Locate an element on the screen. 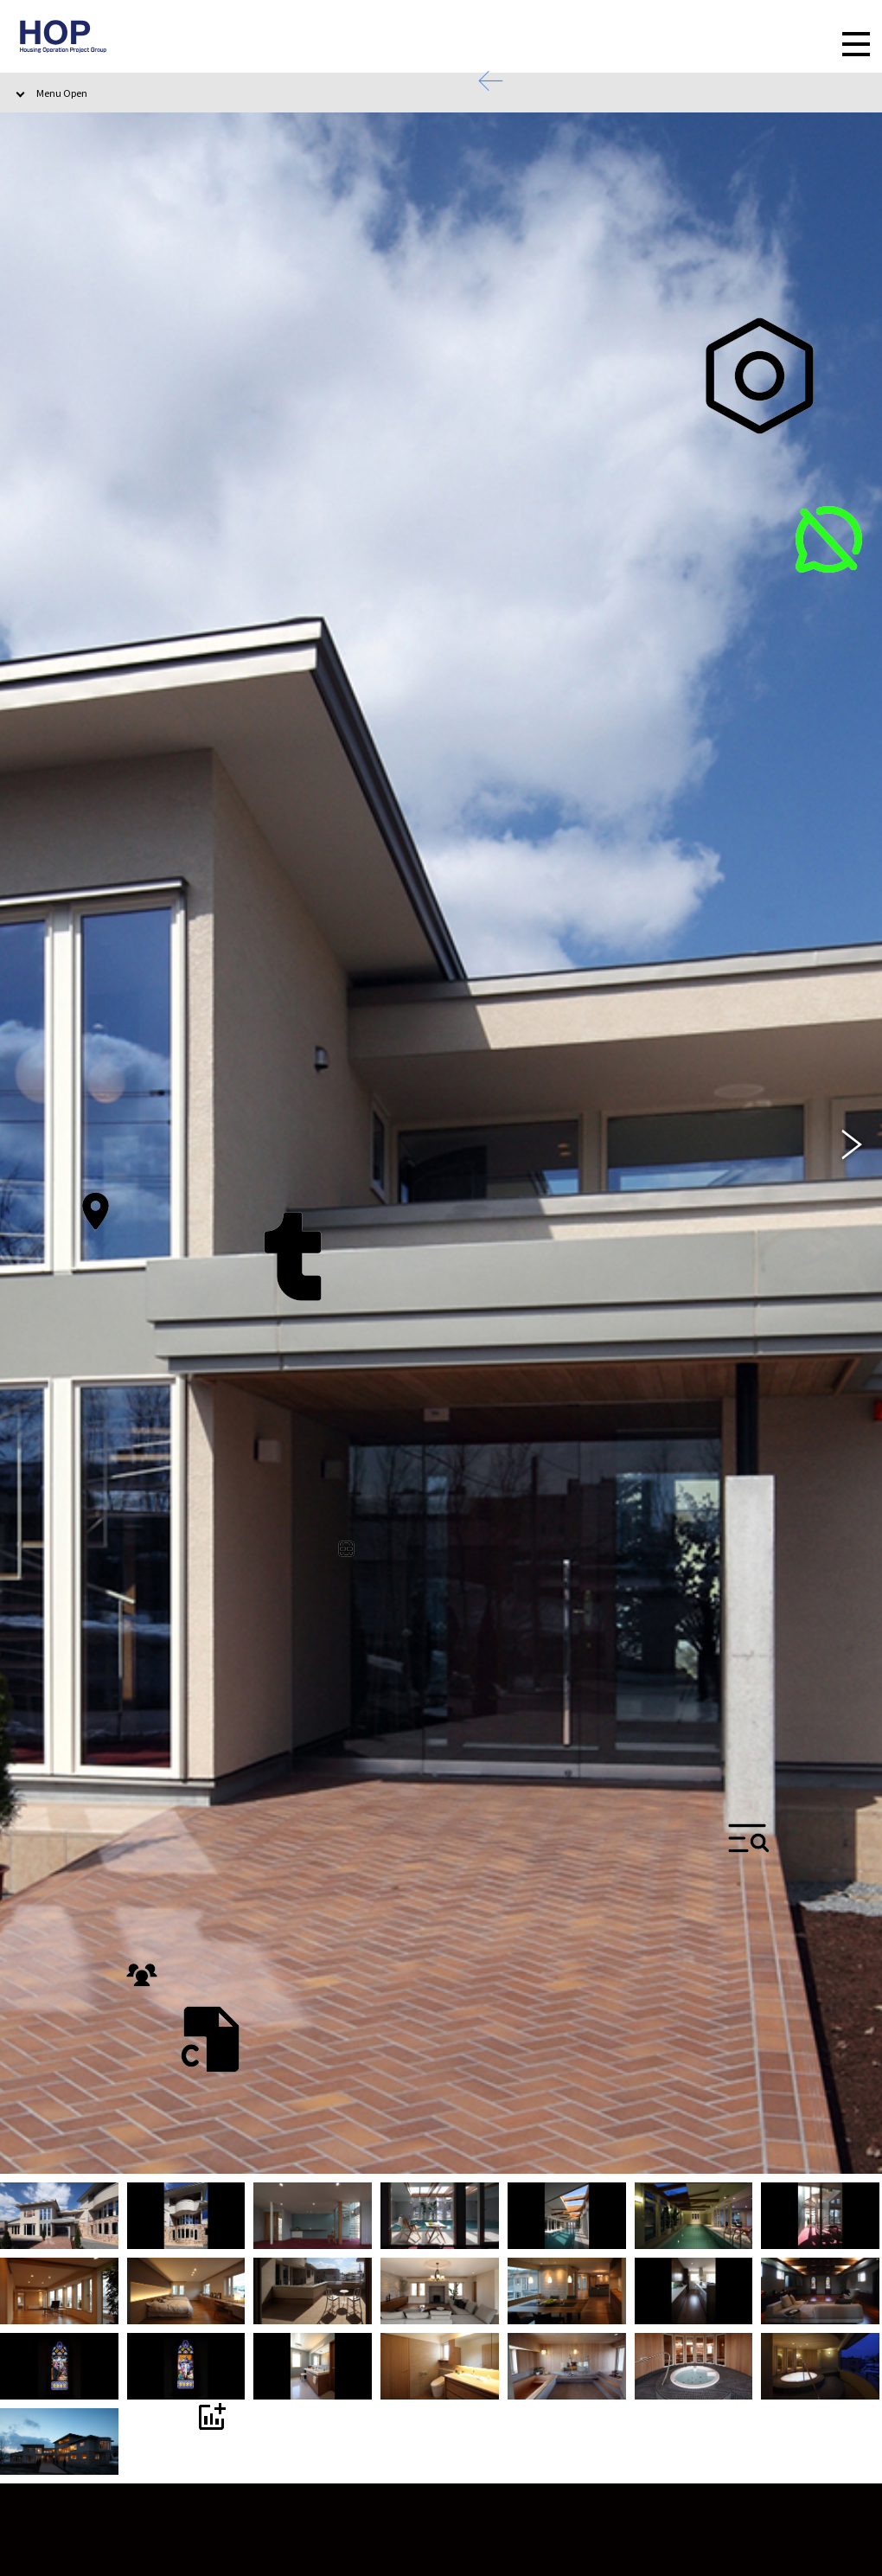  view current location on map is located at coordinates (95, 1211).